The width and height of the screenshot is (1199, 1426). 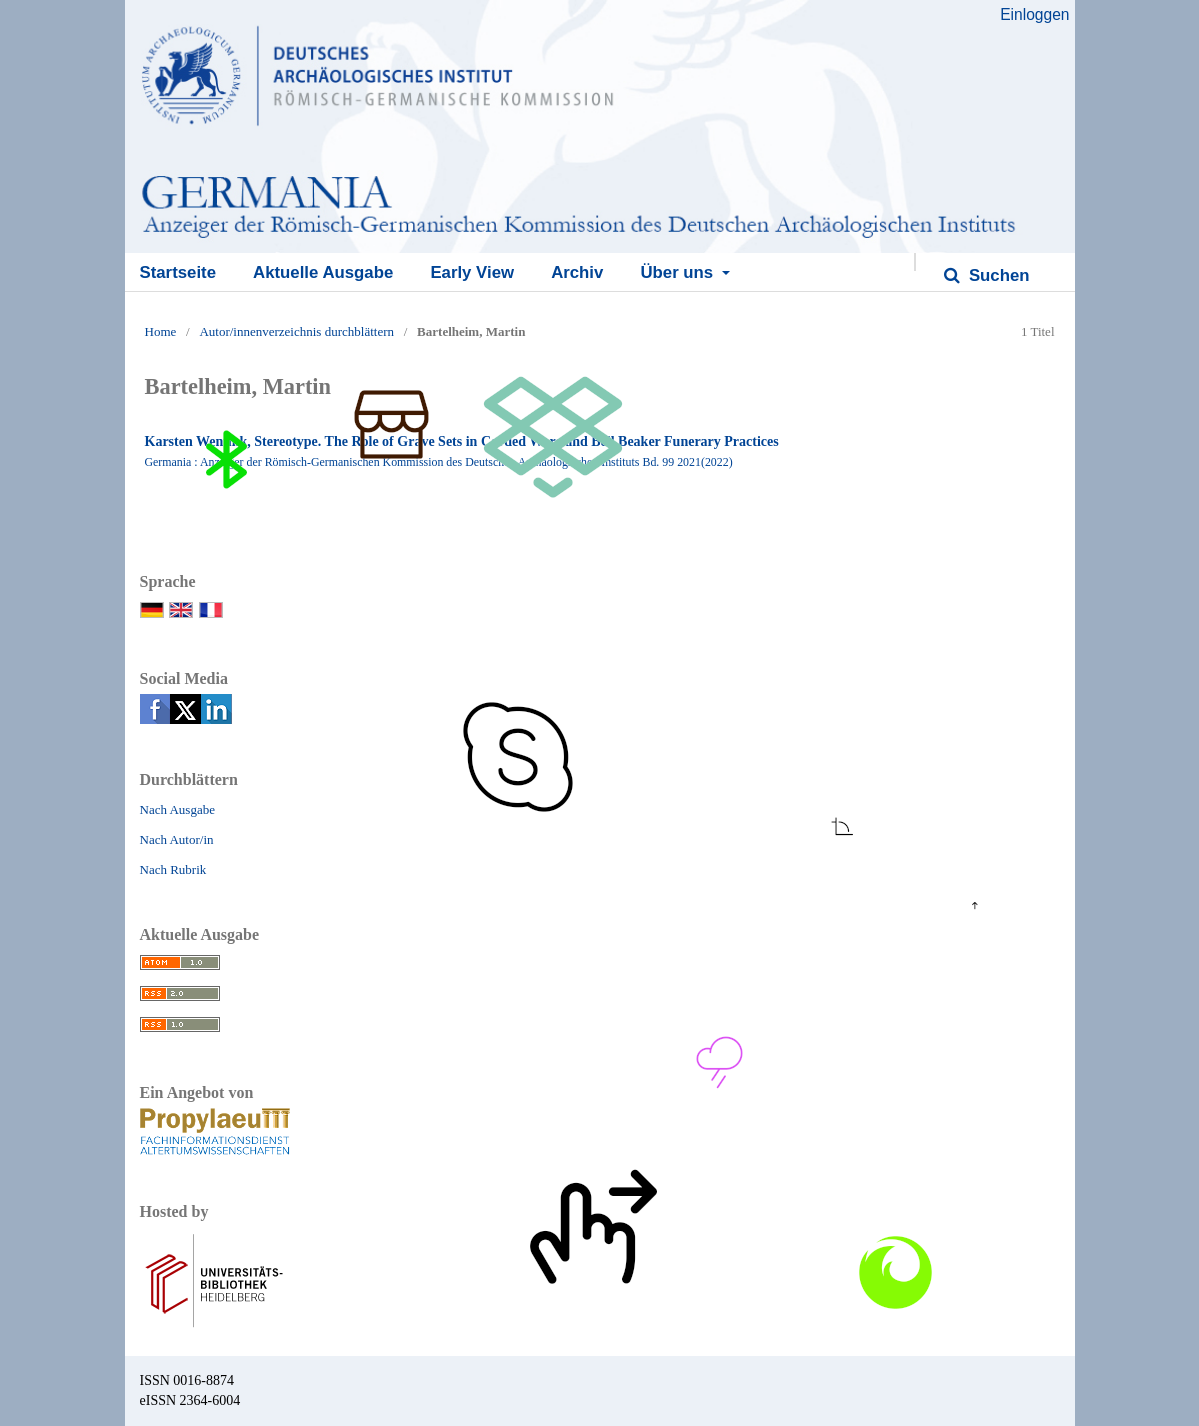 What do you see at coordinates (587, 1231) in the screenshot?
I see `swipe right to continue or advance` at bounding box center [587, 1231].